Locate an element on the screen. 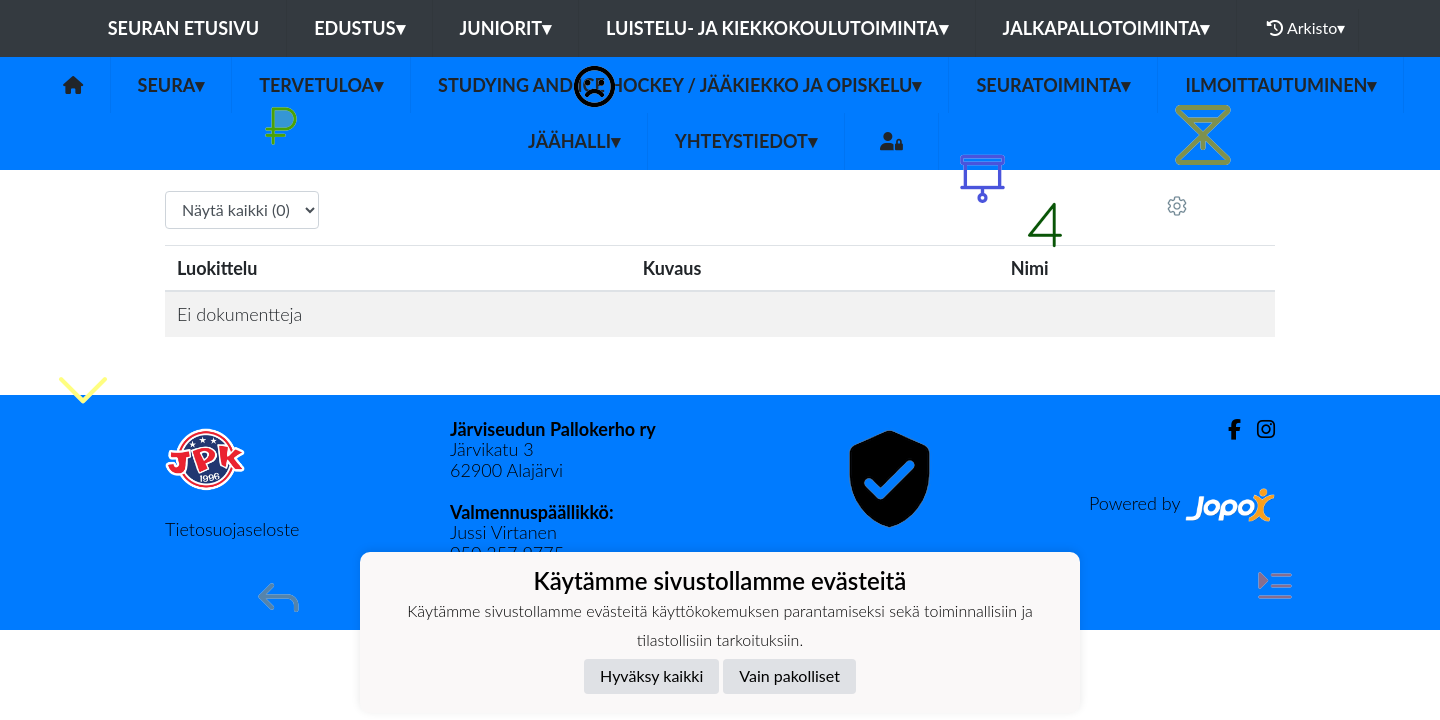  indicates a task or process in progress is located at coordinates (1203, 135).